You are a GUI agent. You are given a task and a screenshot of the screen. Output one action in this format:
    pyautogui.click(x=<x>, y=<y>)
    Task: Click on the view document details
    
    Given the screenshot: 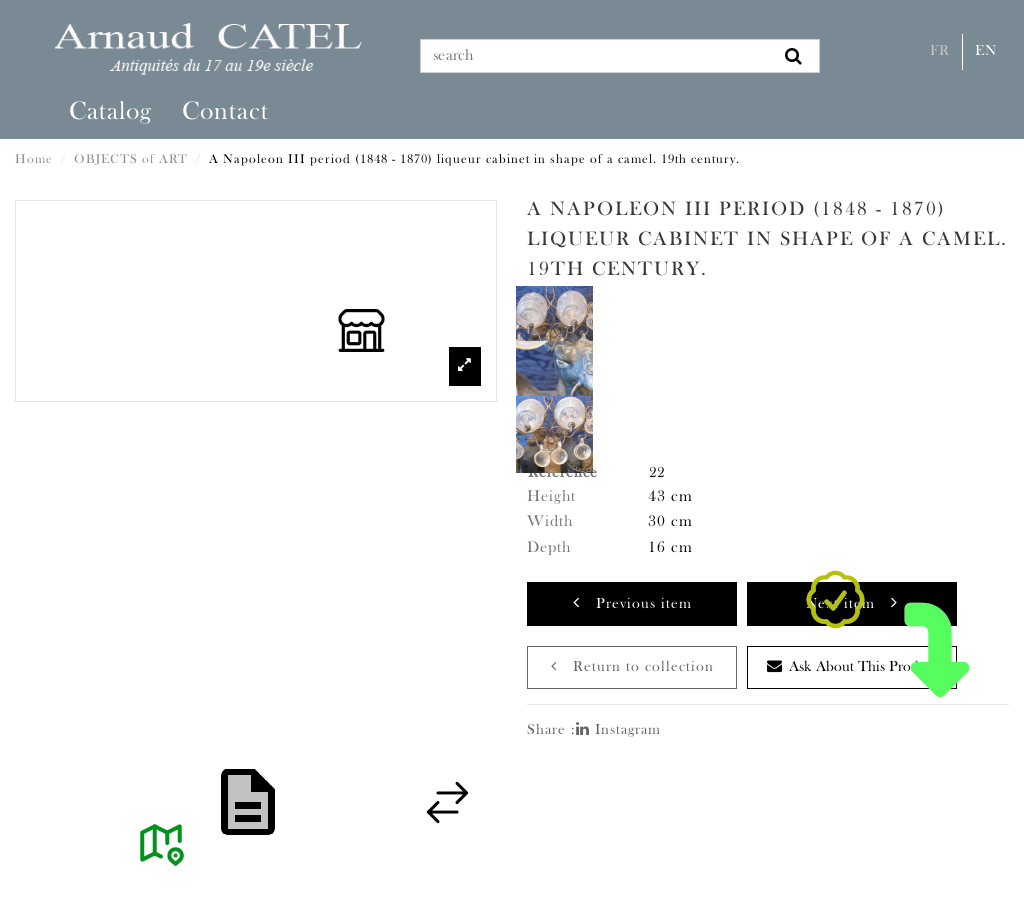 What is the action you would take?
    pyautogui.click(x=248, y=802)
    